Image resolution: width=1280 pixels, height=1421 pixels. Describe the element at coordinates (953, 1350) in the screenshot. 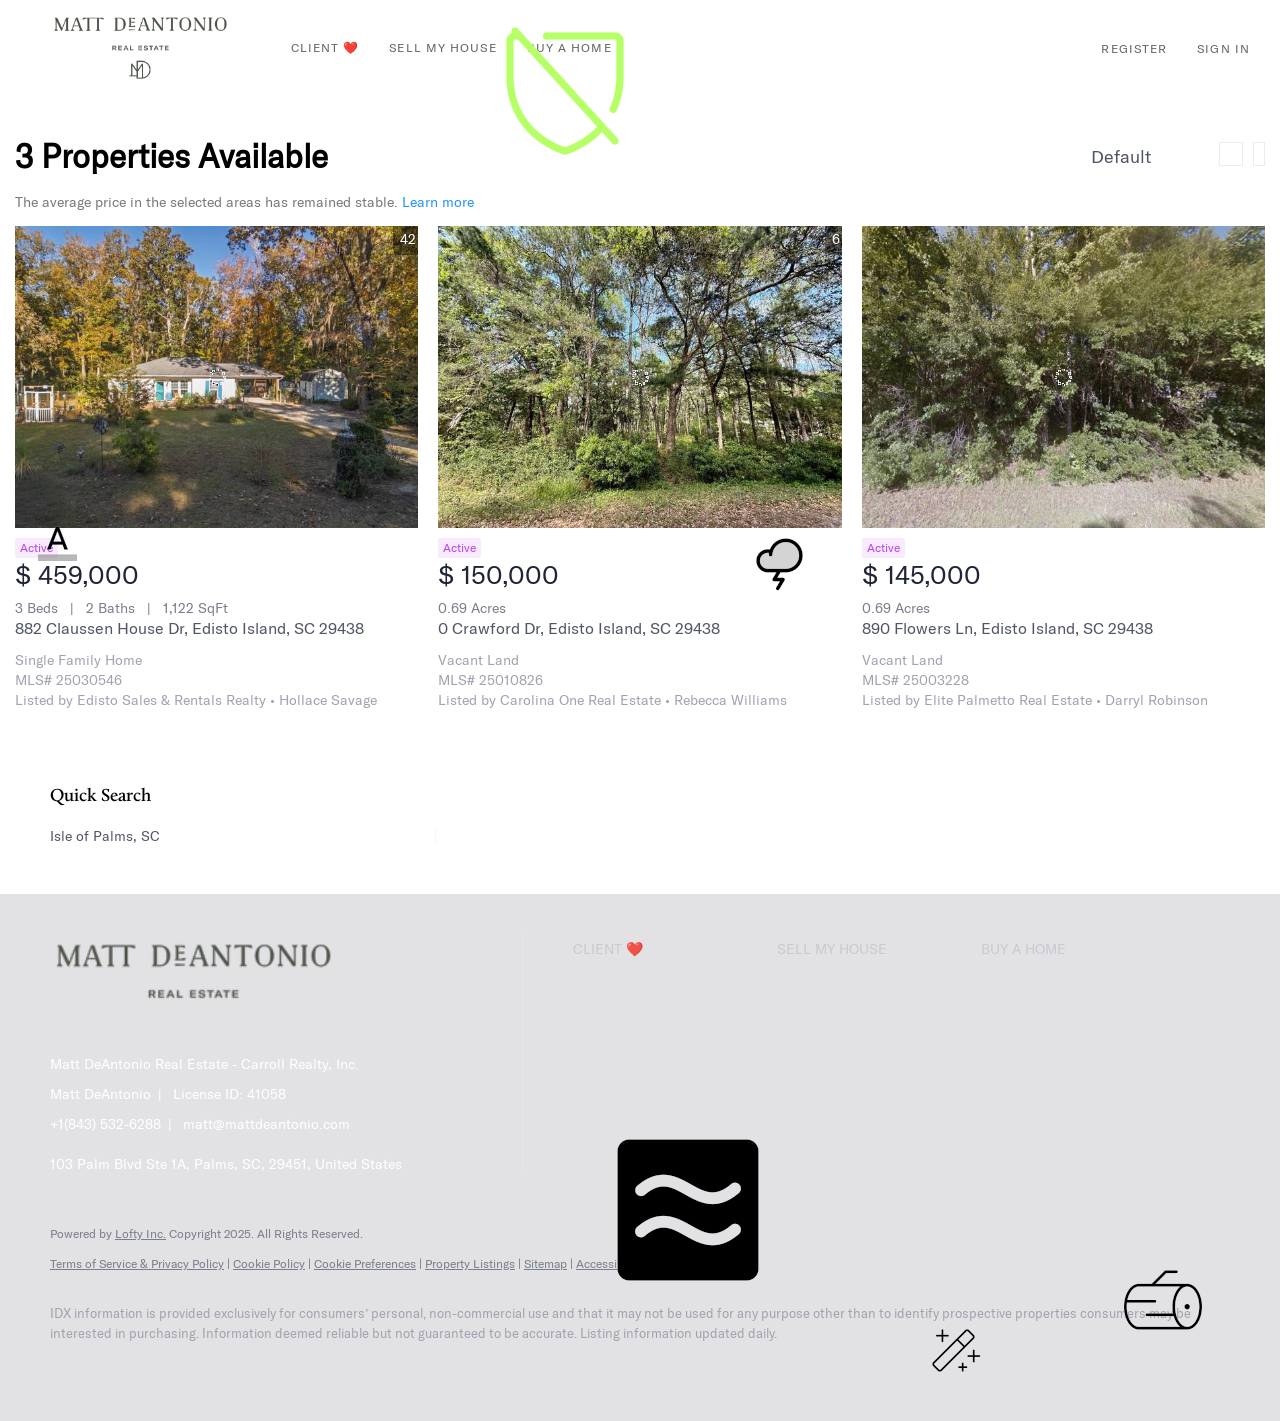

I see `apply auto-enhance or magic editing to content` at that location.